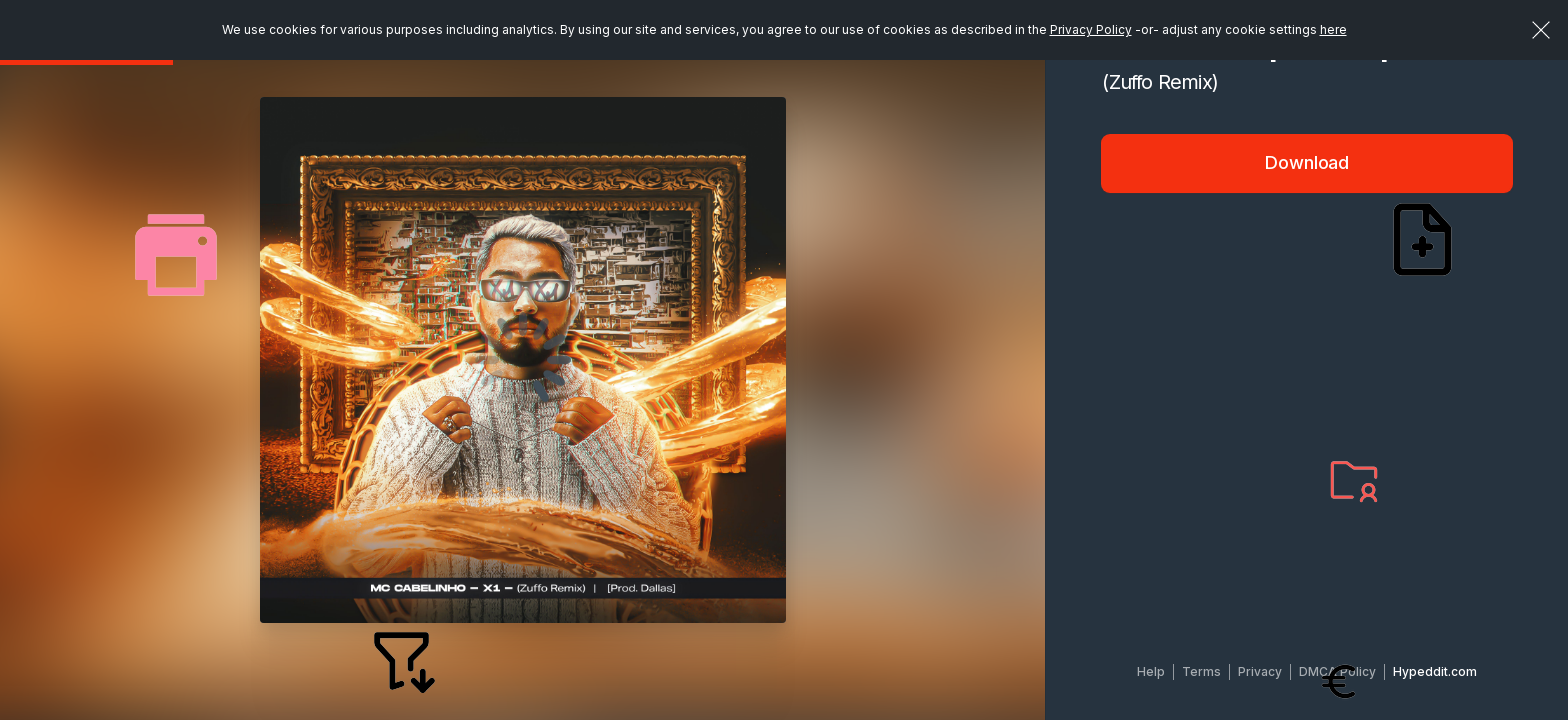  I want to click on view price in euros, so click(1339, 681).